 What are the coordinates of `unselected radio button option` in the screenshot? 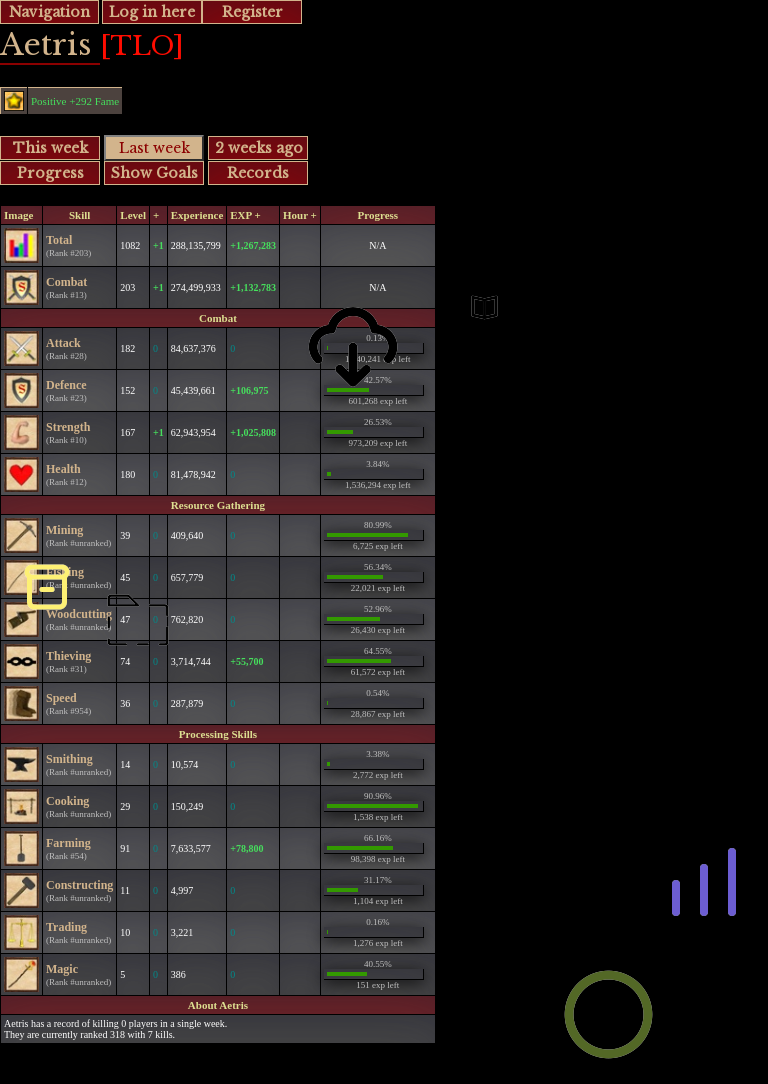 It's located at (608, 1014).